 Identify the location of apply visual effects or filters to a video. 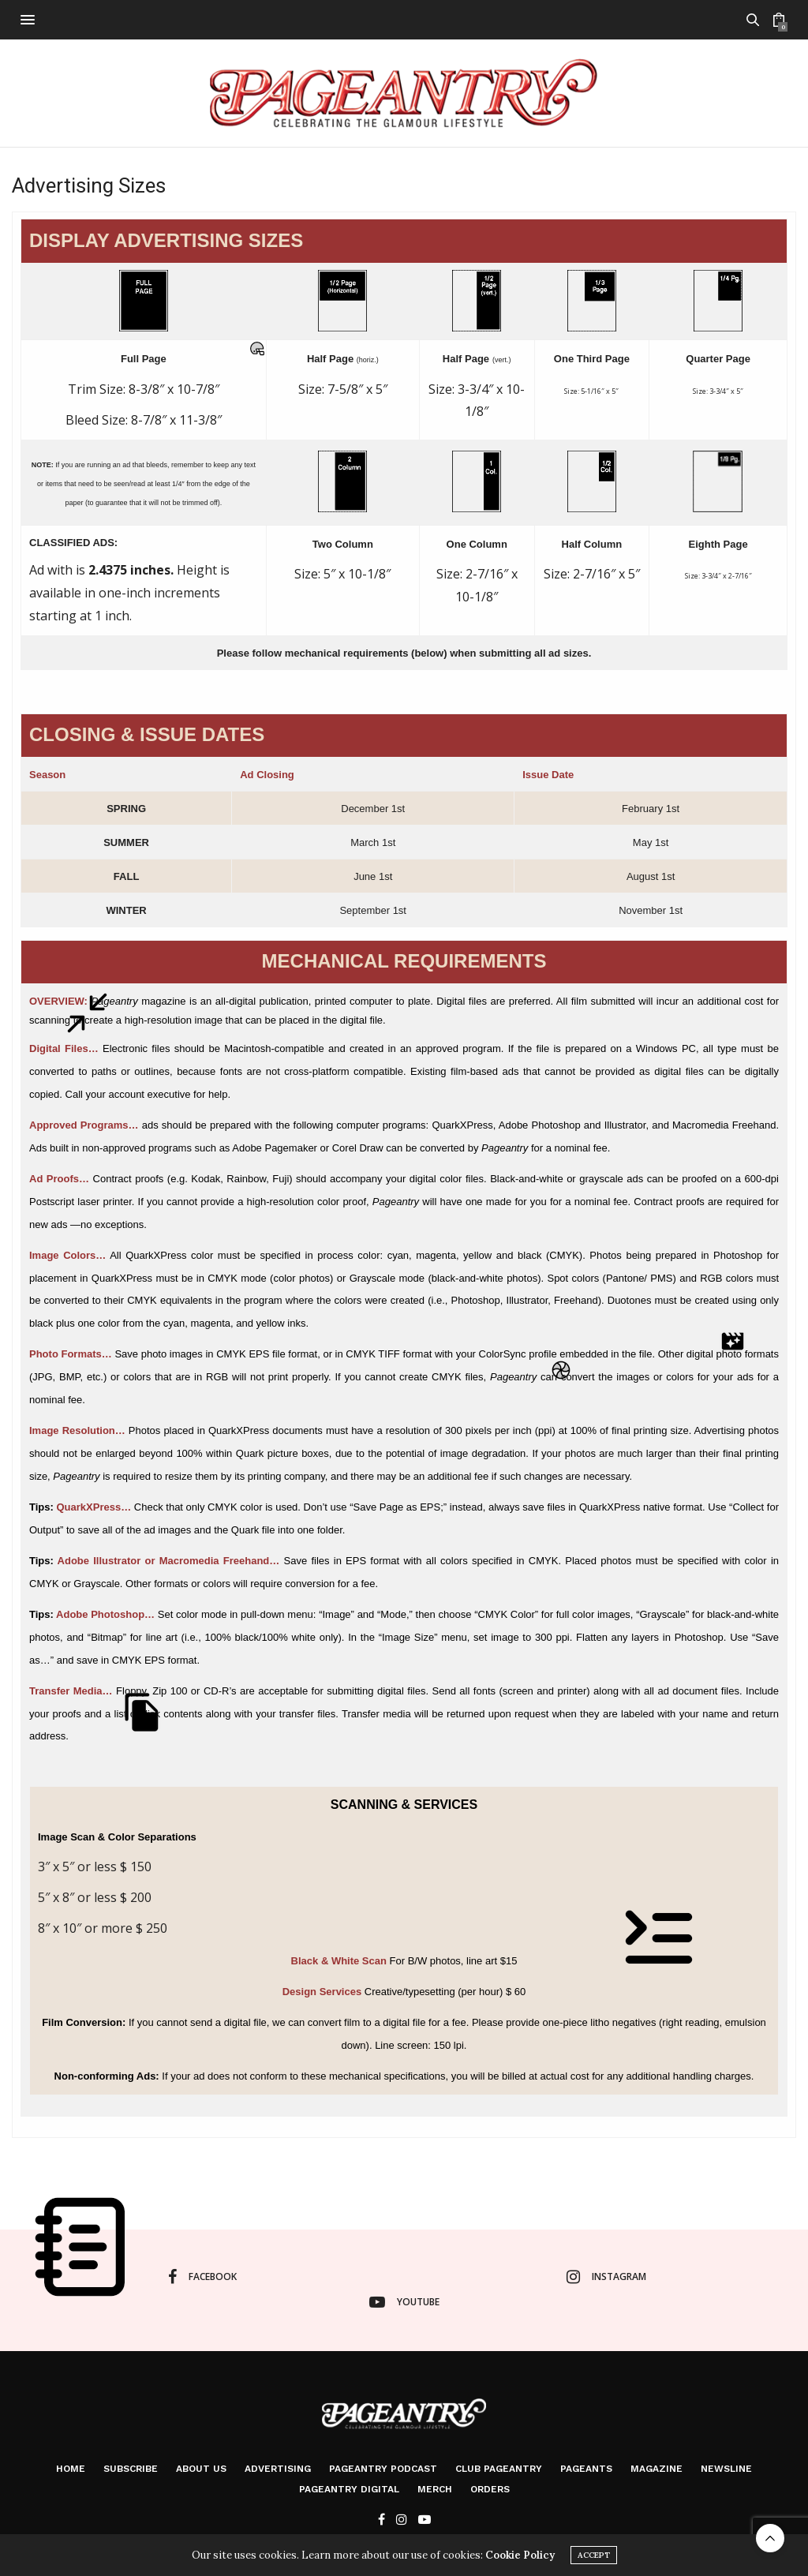
(732, 1341).